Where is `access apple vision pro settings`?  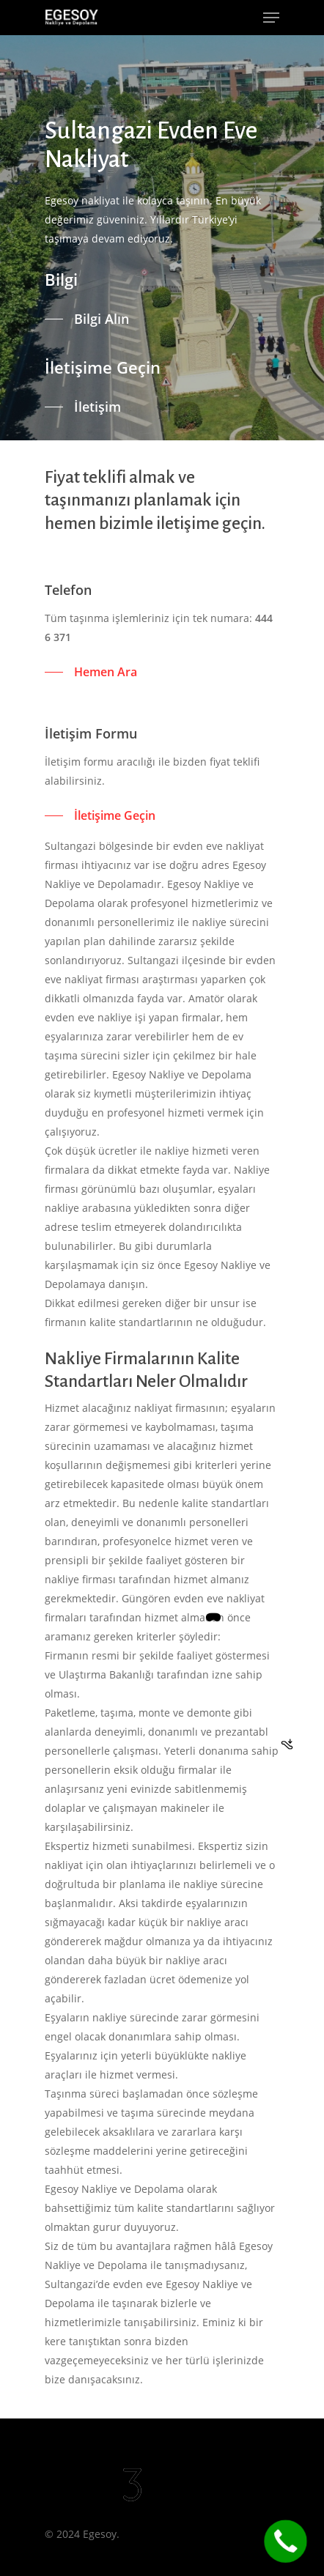
access apple vision pro settings is located at coordinates (213, 1617).